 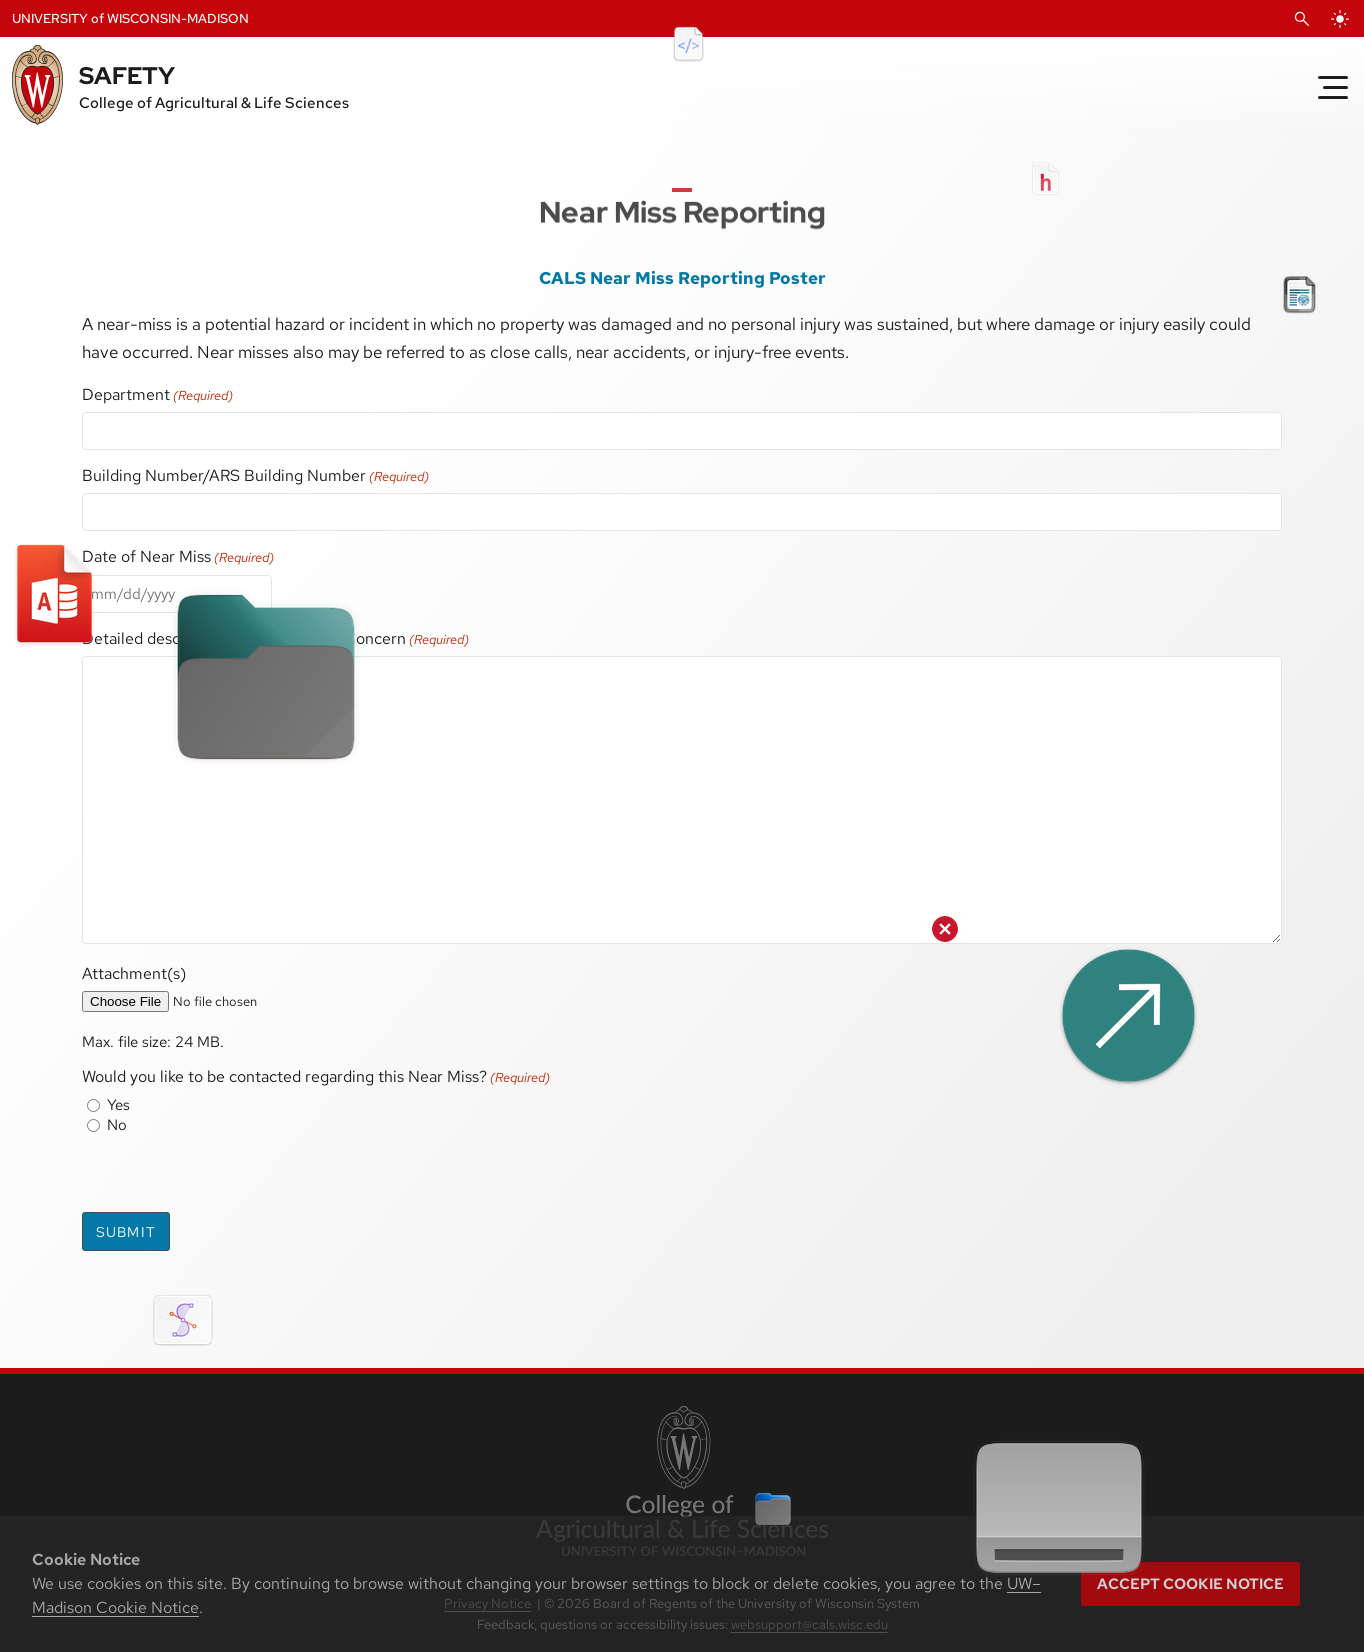 I want to click on close the current window, so click(x=945, y=929).